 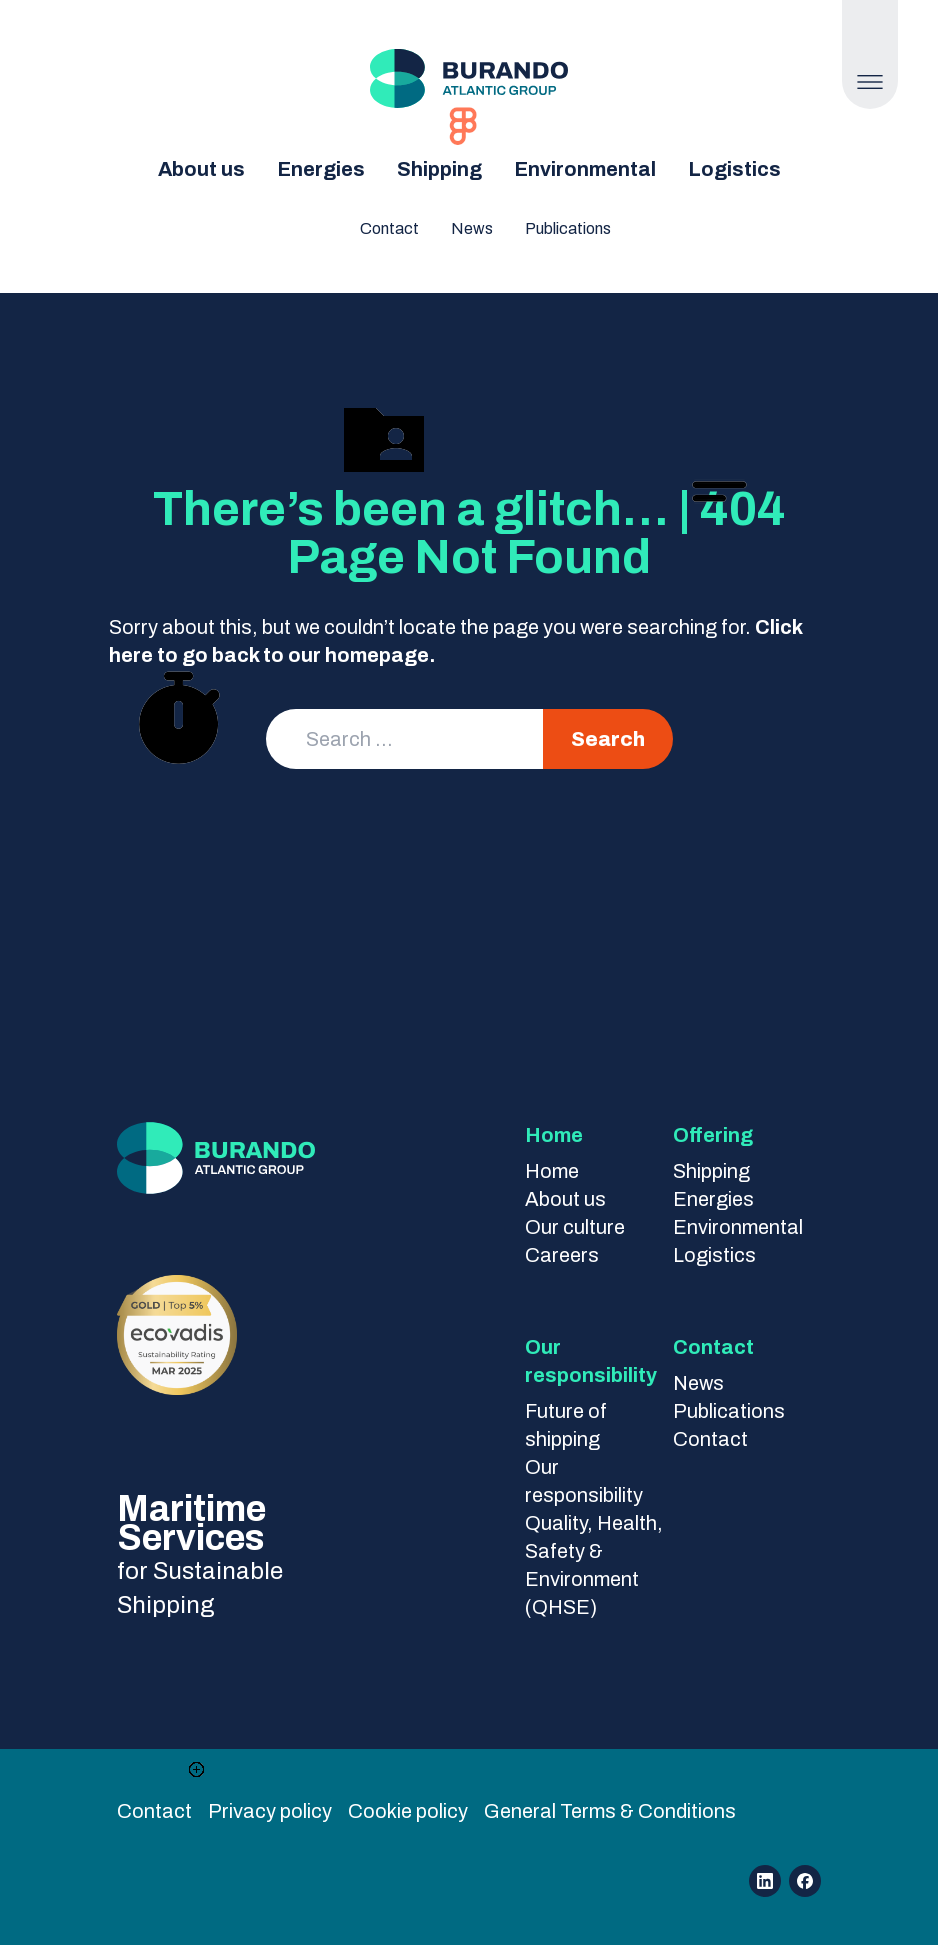 What do you see at coordinates (719, 491) in the screenshot?
I see `indicates a short text input field` at bounding box center [719, 491].